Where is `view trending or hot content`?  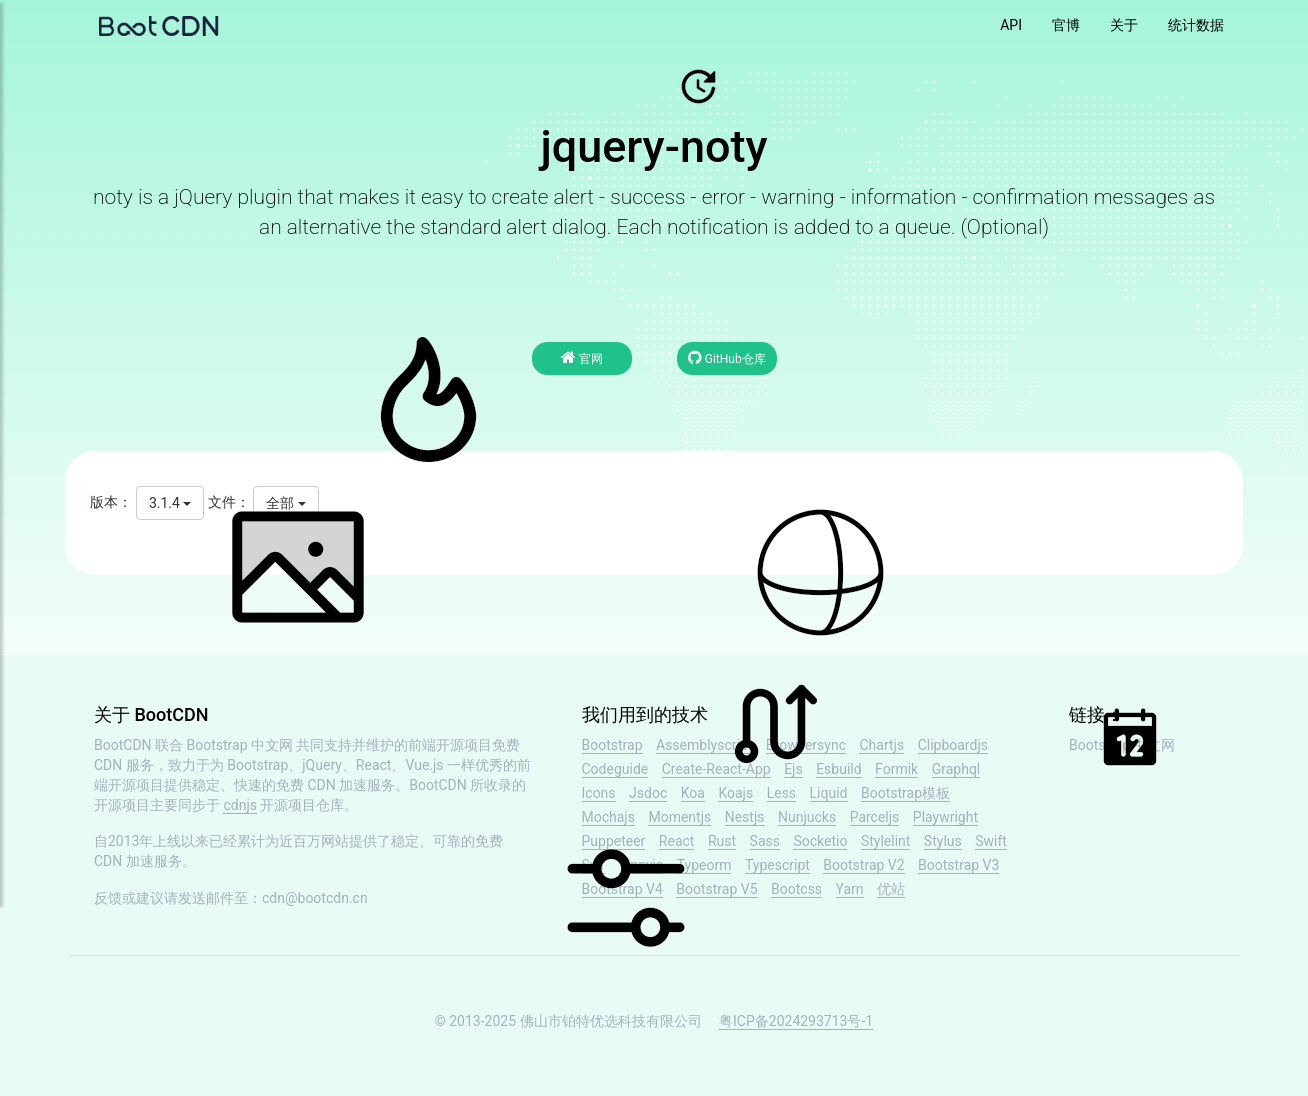
view trending or hot content is located at coordinates (428, 402).